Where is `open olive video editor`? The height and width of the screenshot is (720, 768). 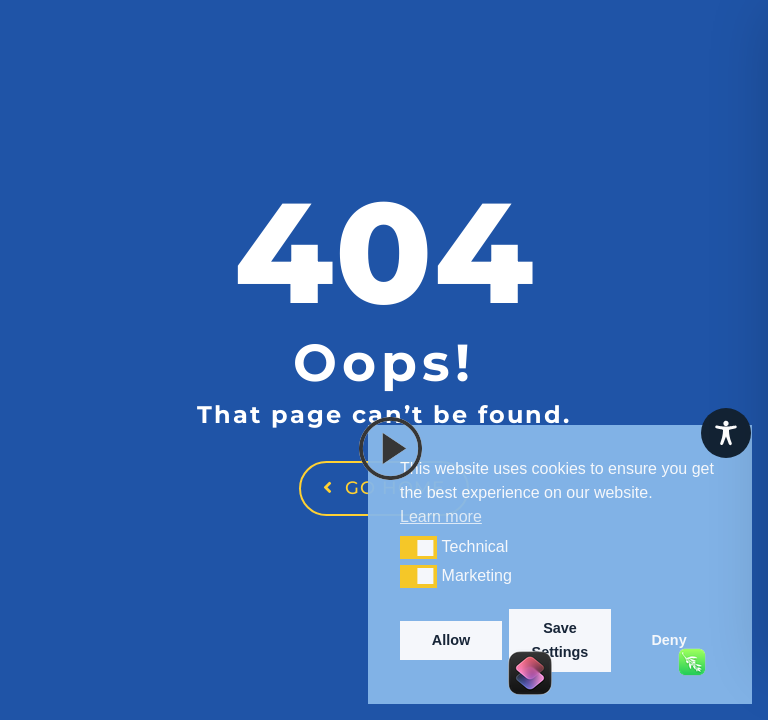
open olive video editor is located at coordinates (692, 662).